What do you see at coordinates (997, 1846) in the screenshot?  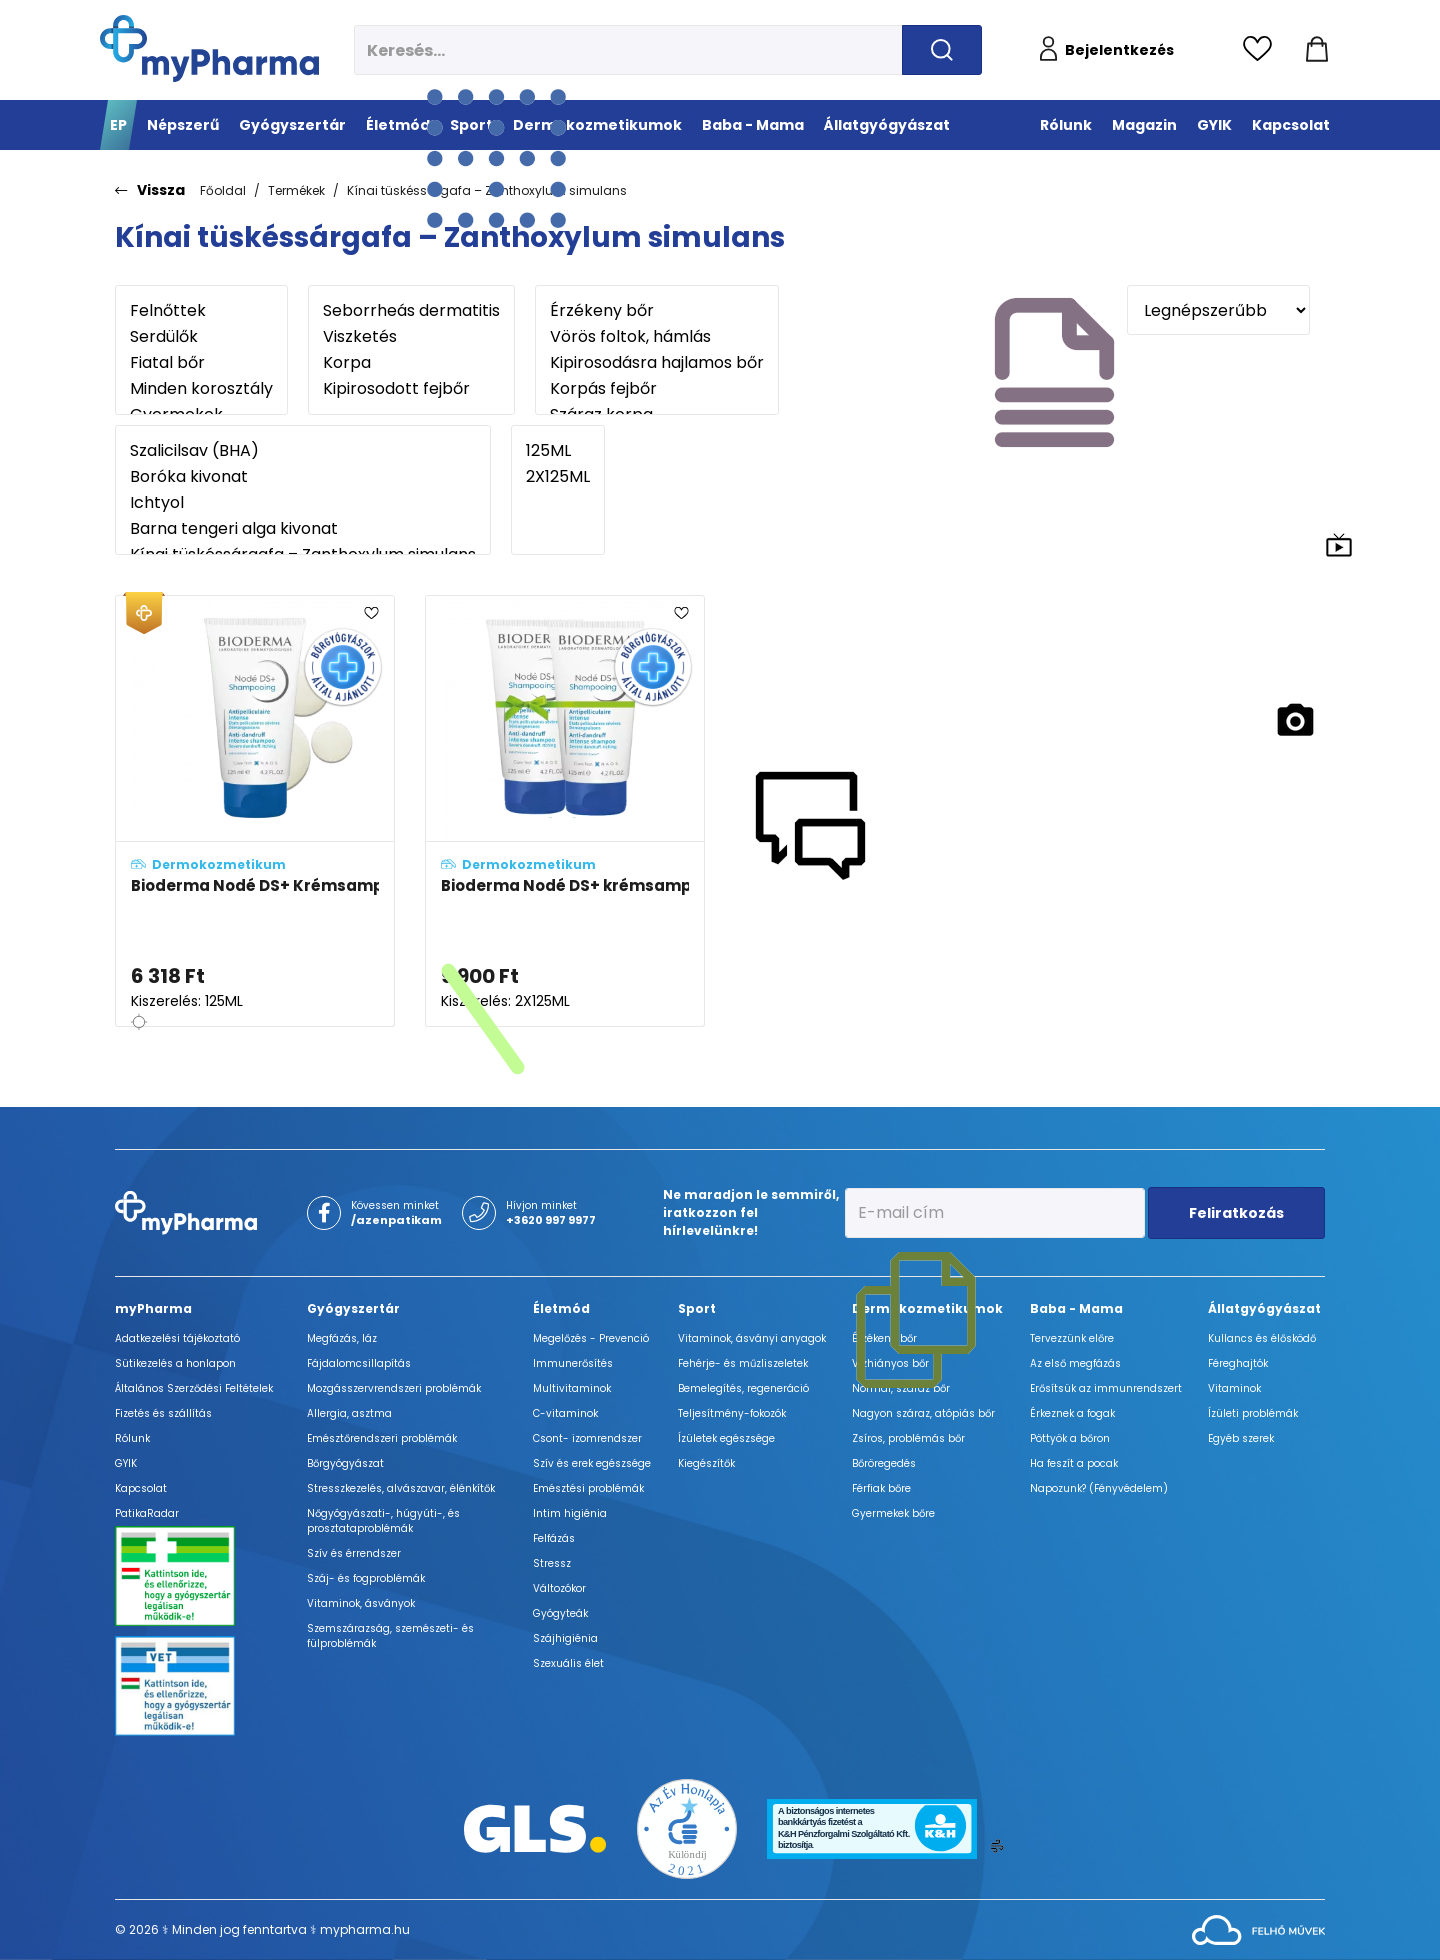 I see `indicates current wind conditions` at bounding box center [997, 1846].